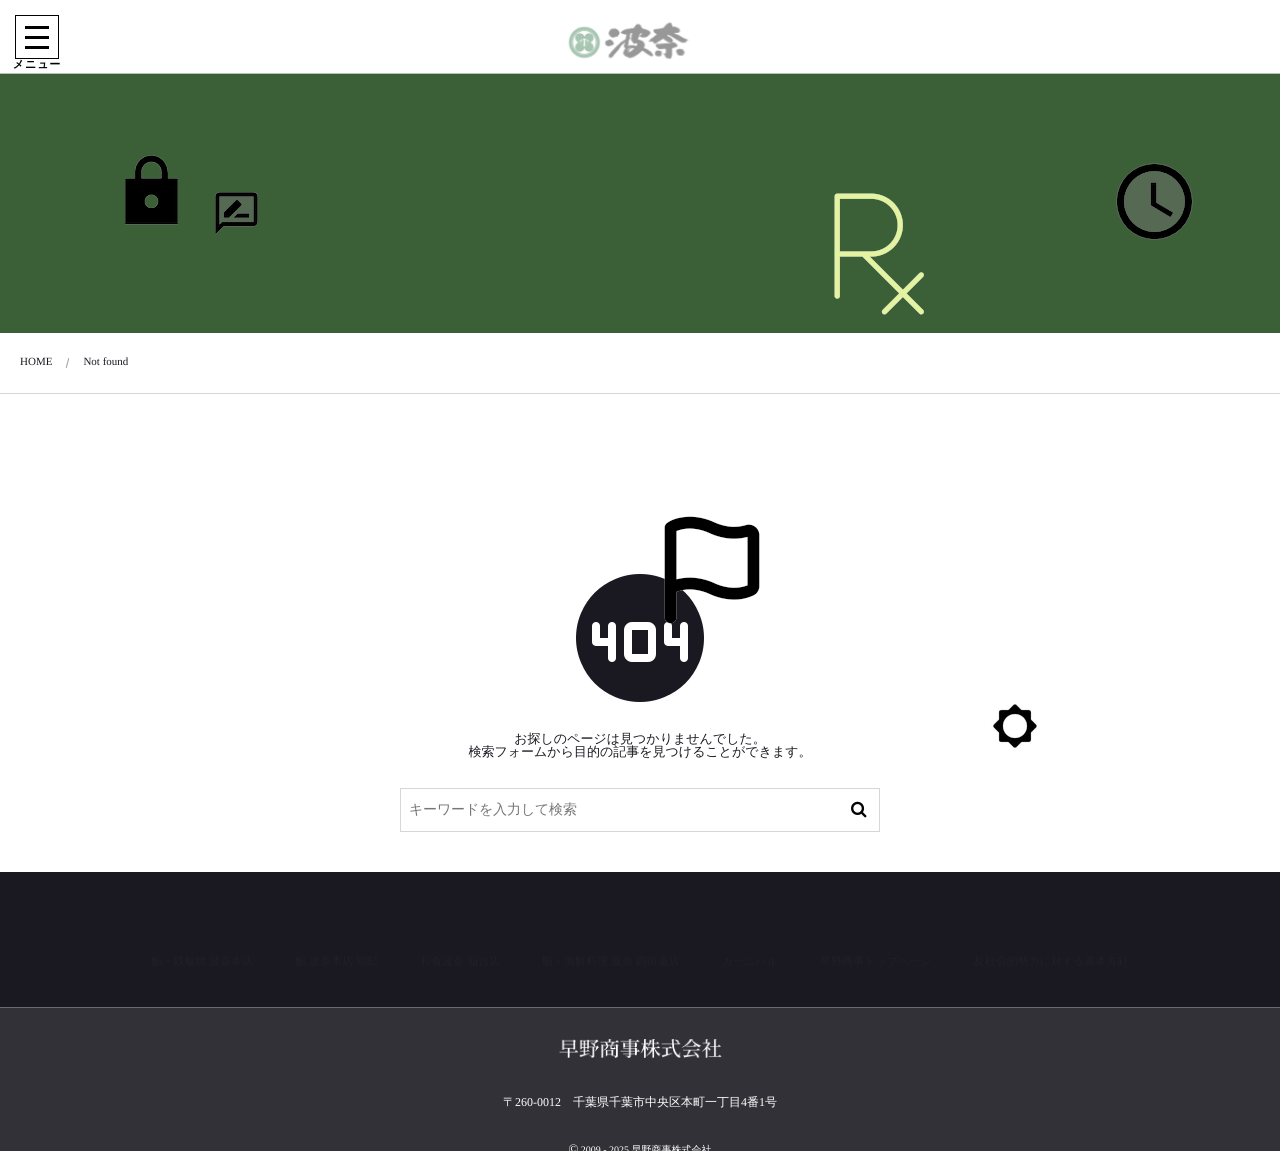 The image size is (1280, 1151). I want to click on view time or clock settings, so click(1154, 201).